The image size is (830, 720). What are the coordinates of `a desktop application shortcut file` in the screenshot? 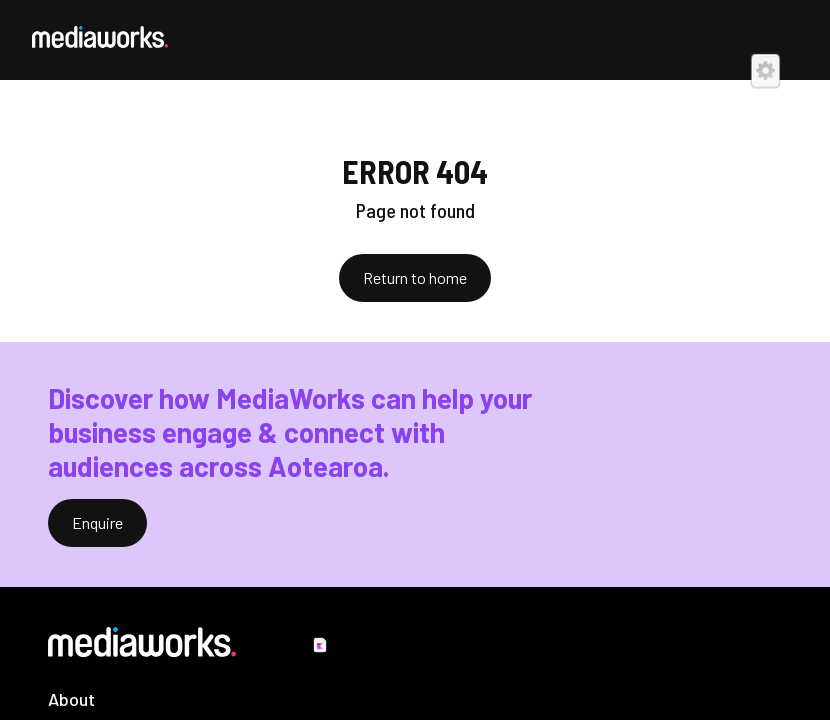 It's located at (765, 70).